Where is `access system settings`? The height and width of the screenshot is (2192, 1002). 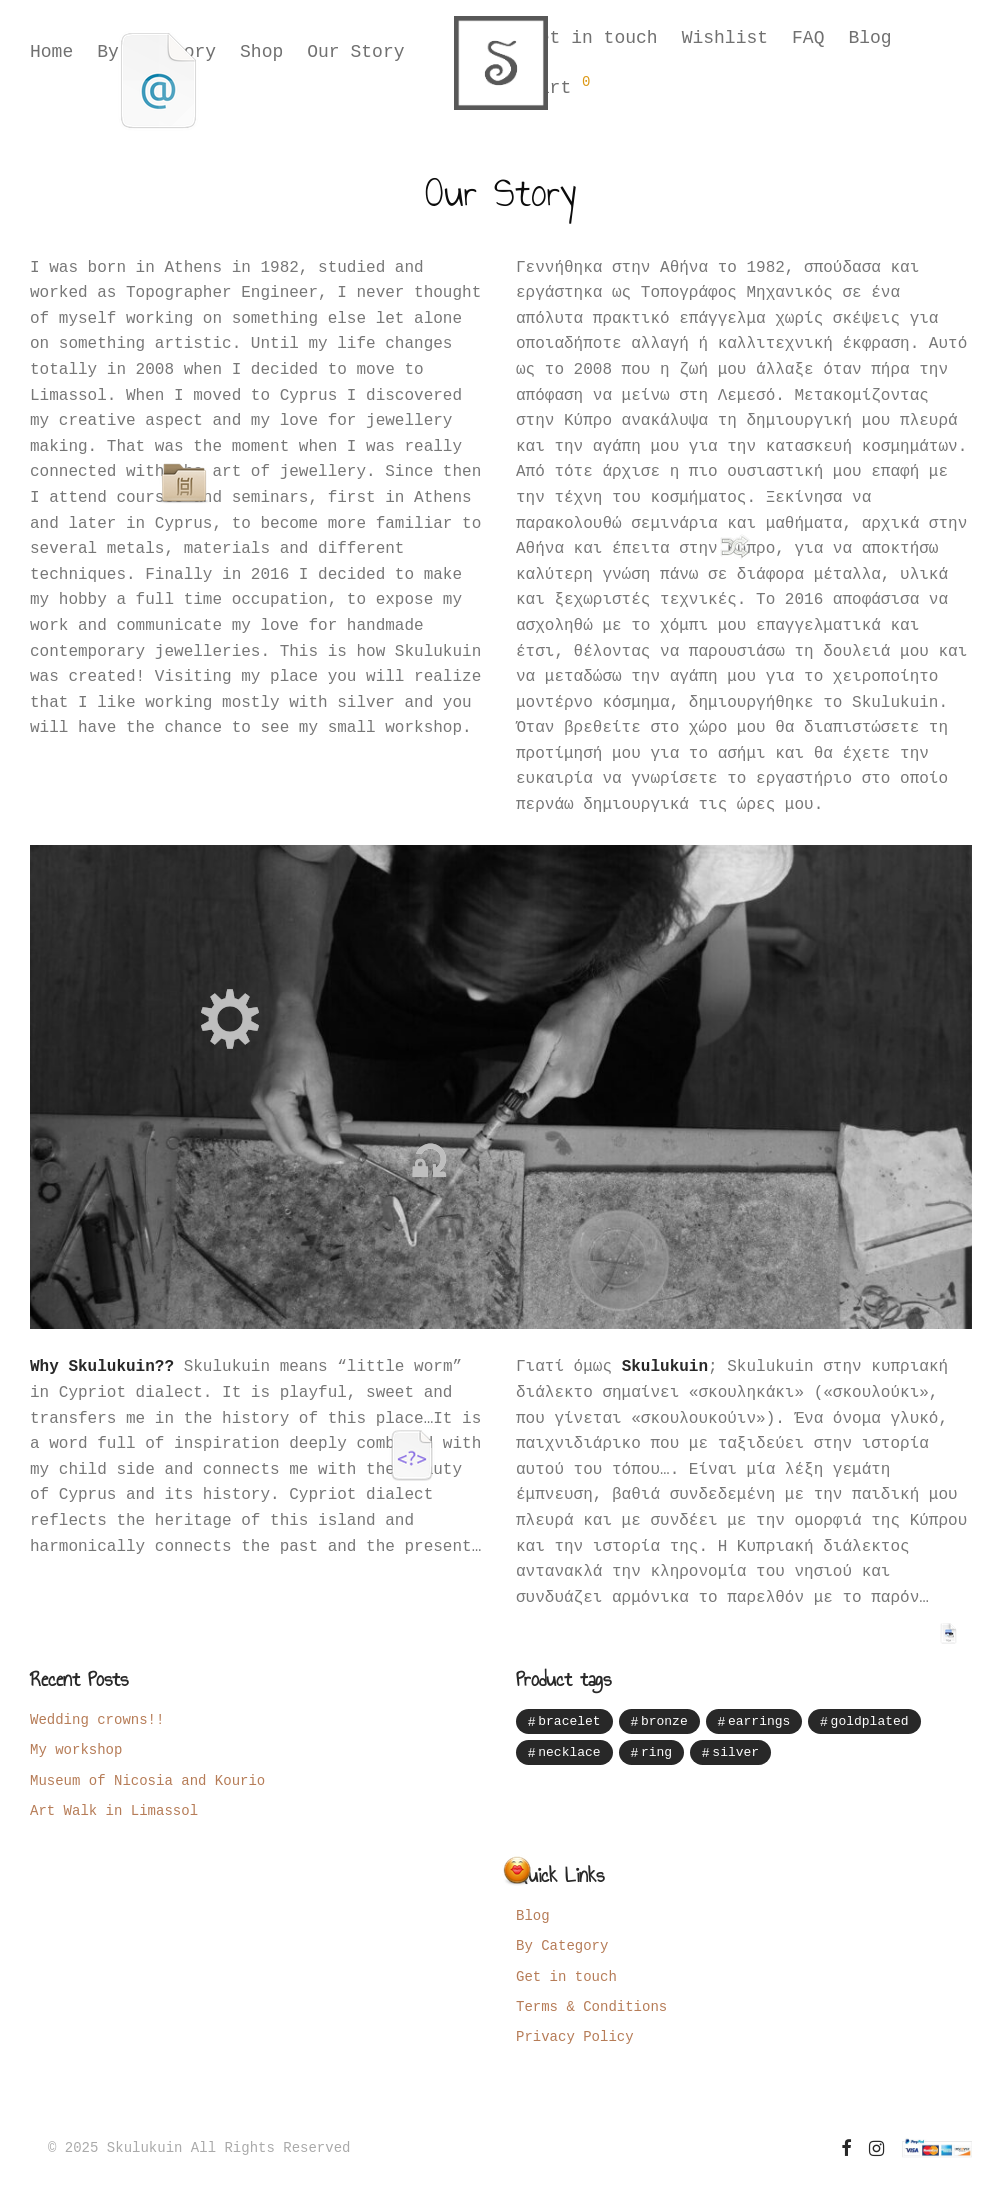
access system settings is located at coordinates (230, 1019).